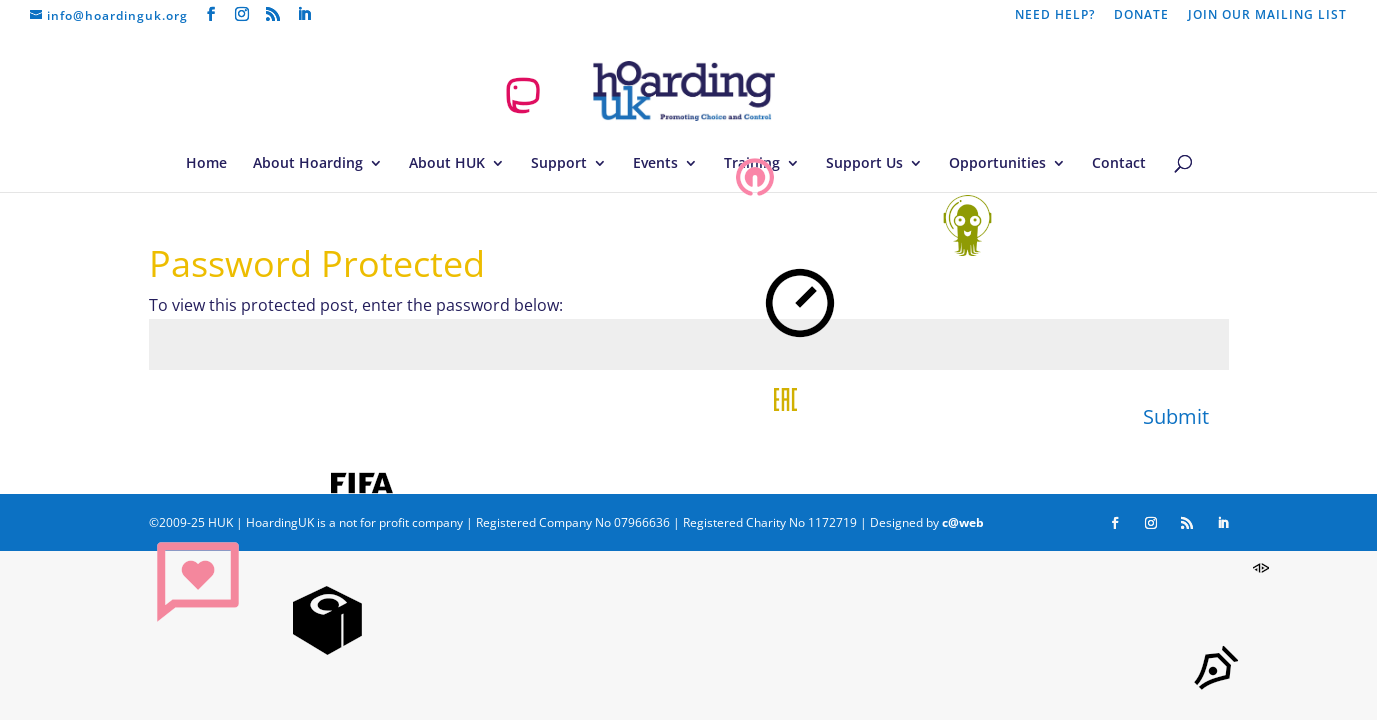  Describe the element at coordinates (362, 483) in the screenshot. I see `FIFA official logo` at that location.